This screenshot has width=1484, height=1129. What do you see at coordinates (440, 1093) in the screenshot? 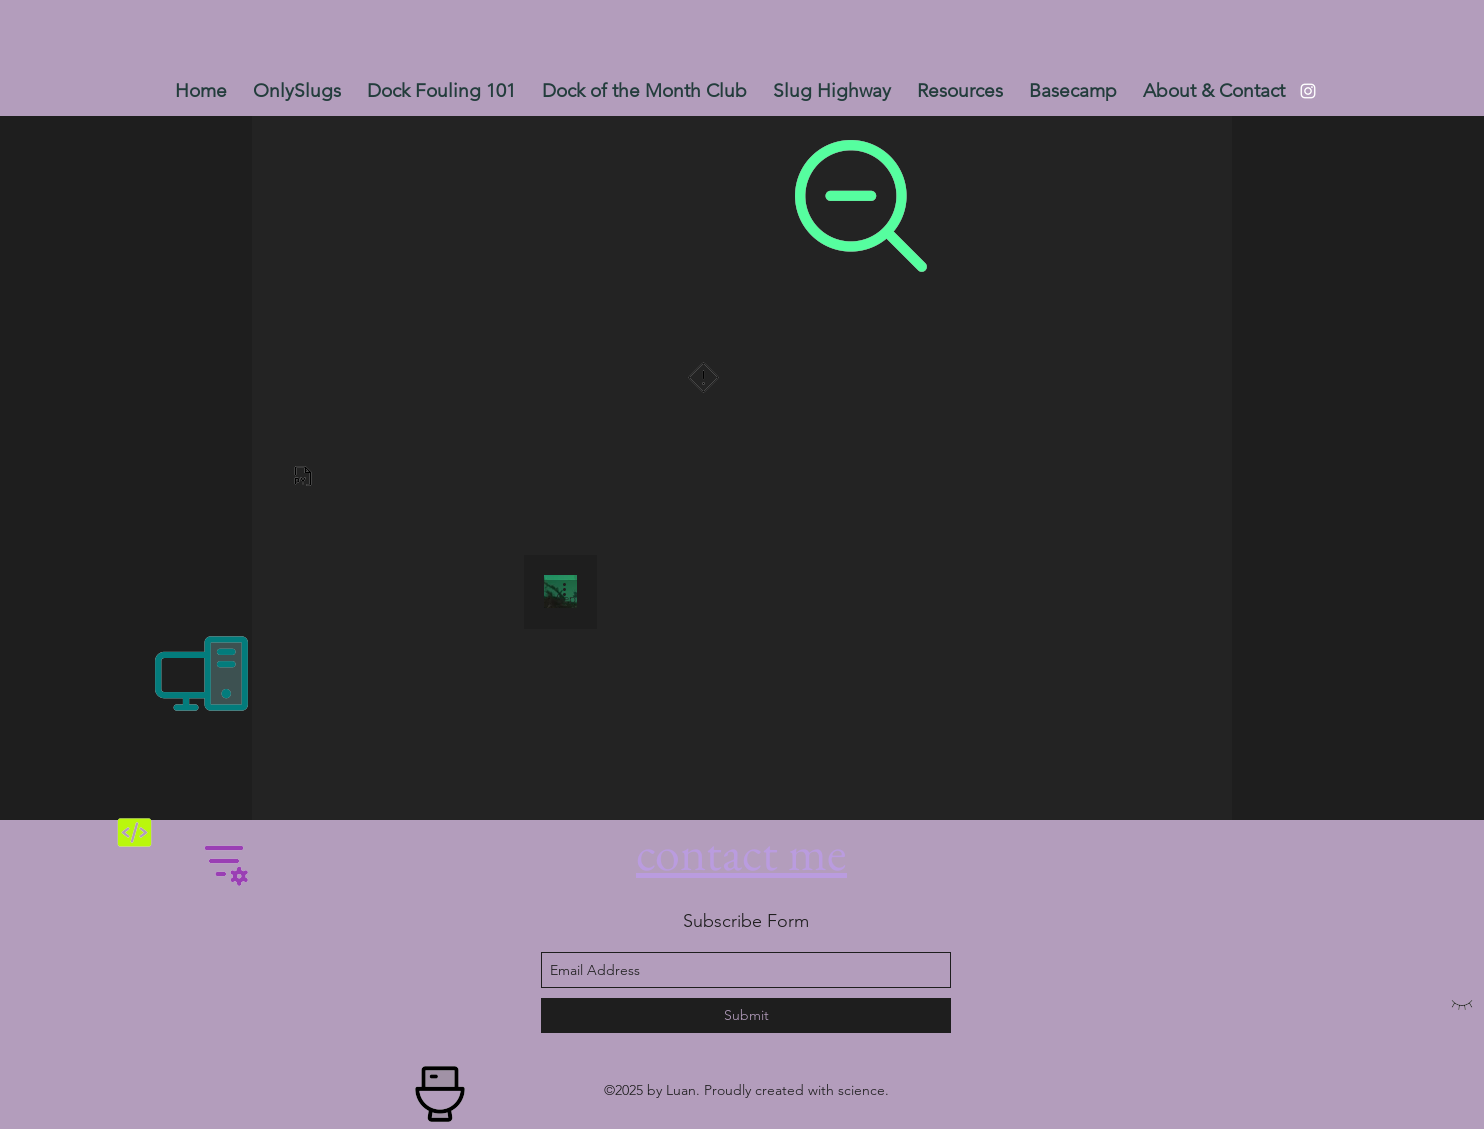
I see `indicates restroom or bathroom location` at bounding box center [440, 1093].